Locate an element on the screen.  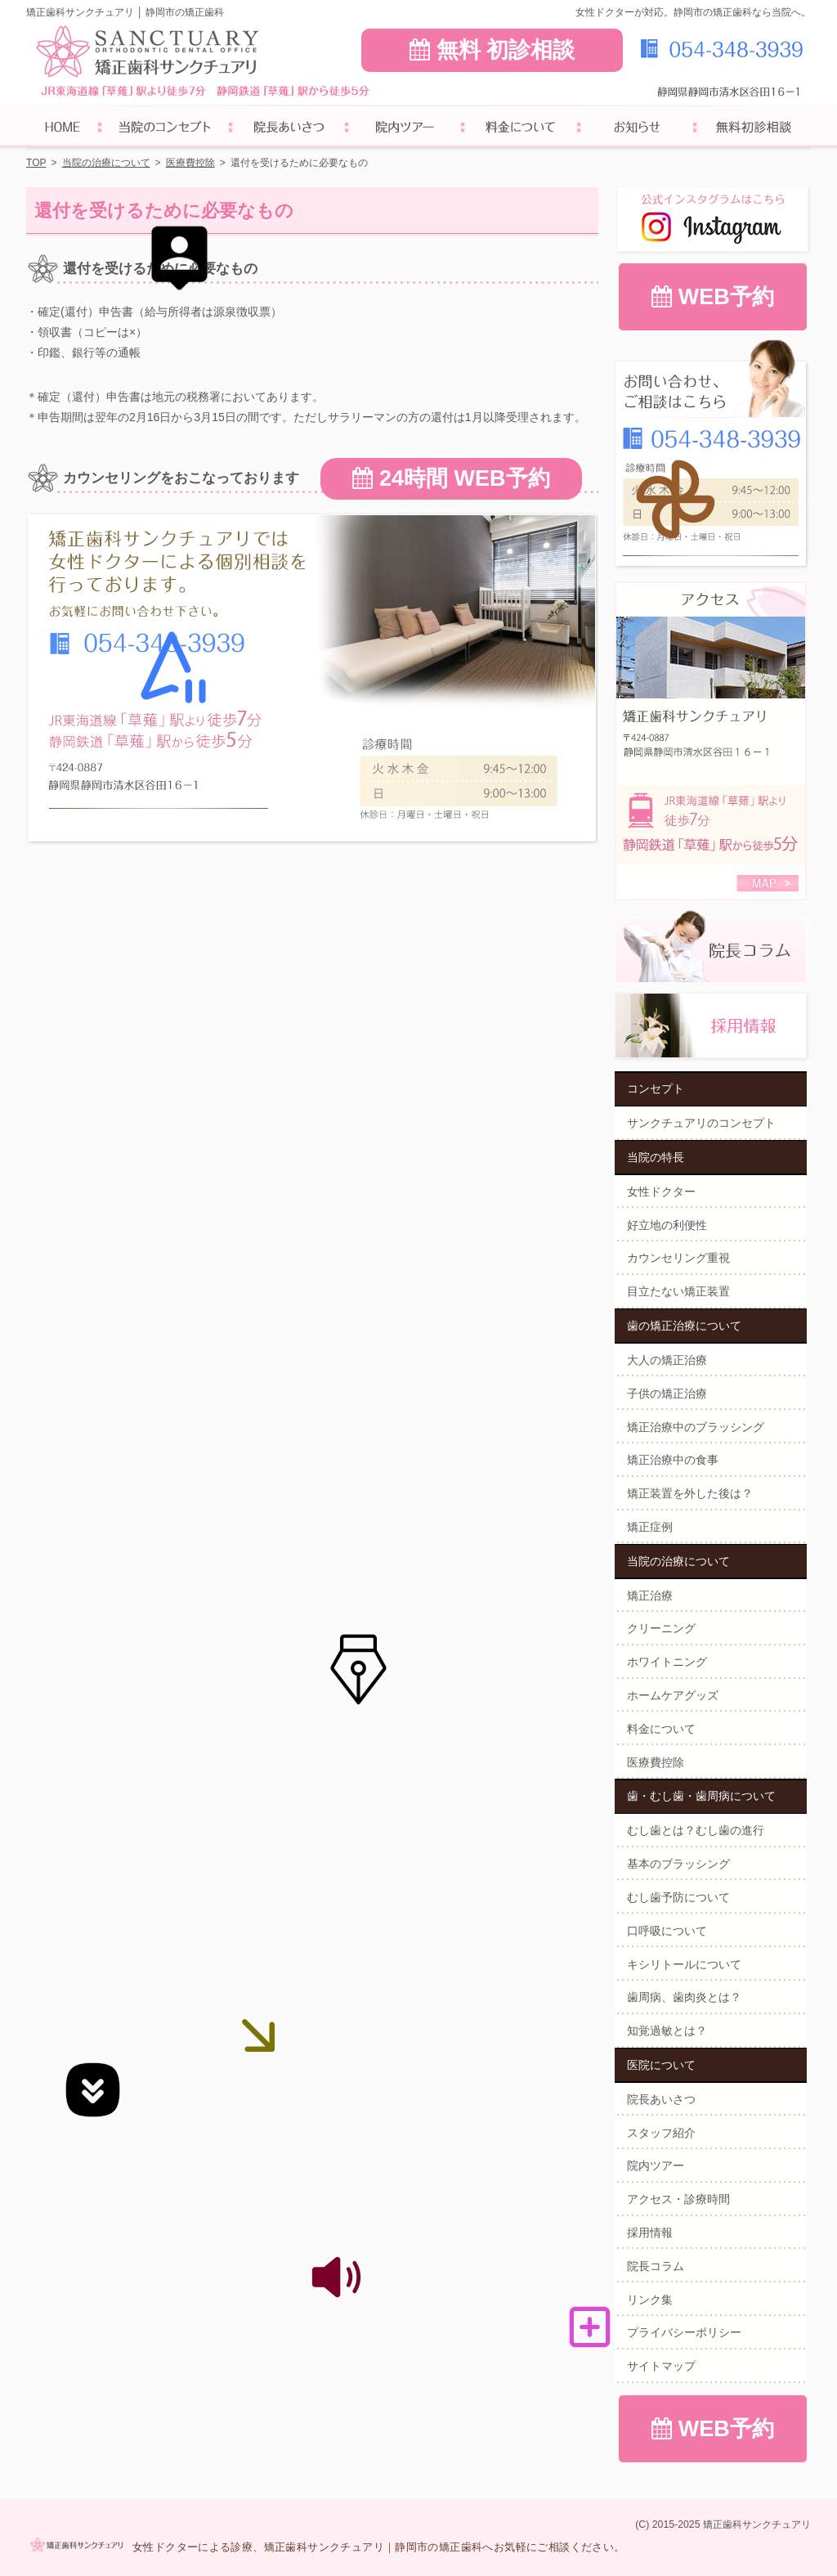
pause current navigation or directions is located at coordinates (172, 666).